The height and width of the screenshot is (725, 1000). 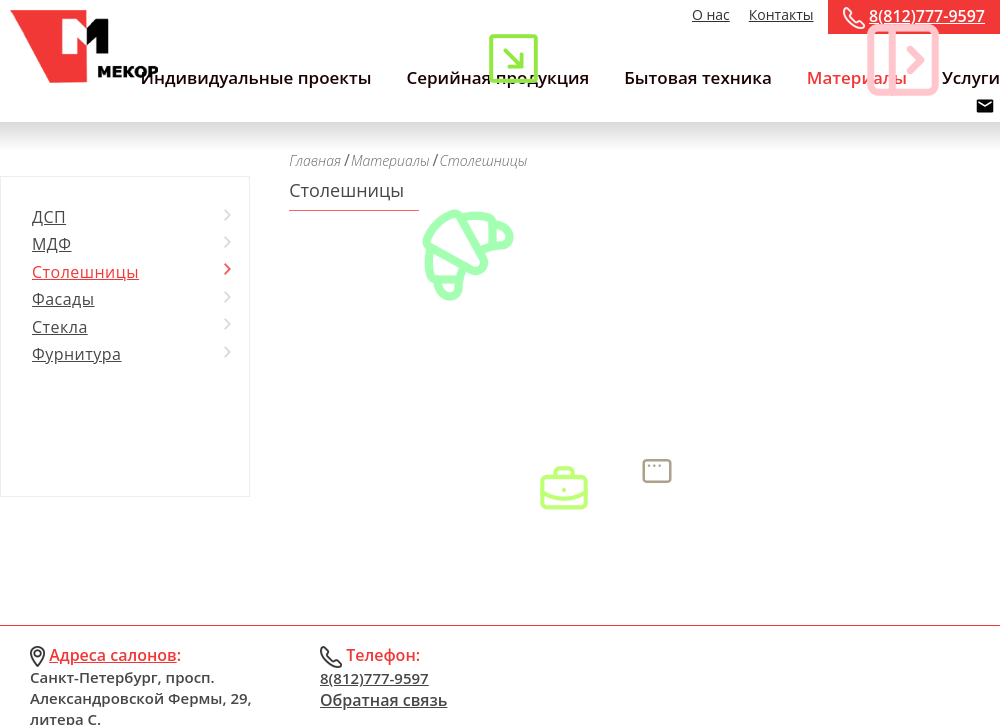 I want to click on access business or work-related features, so click(x=564, y=490).